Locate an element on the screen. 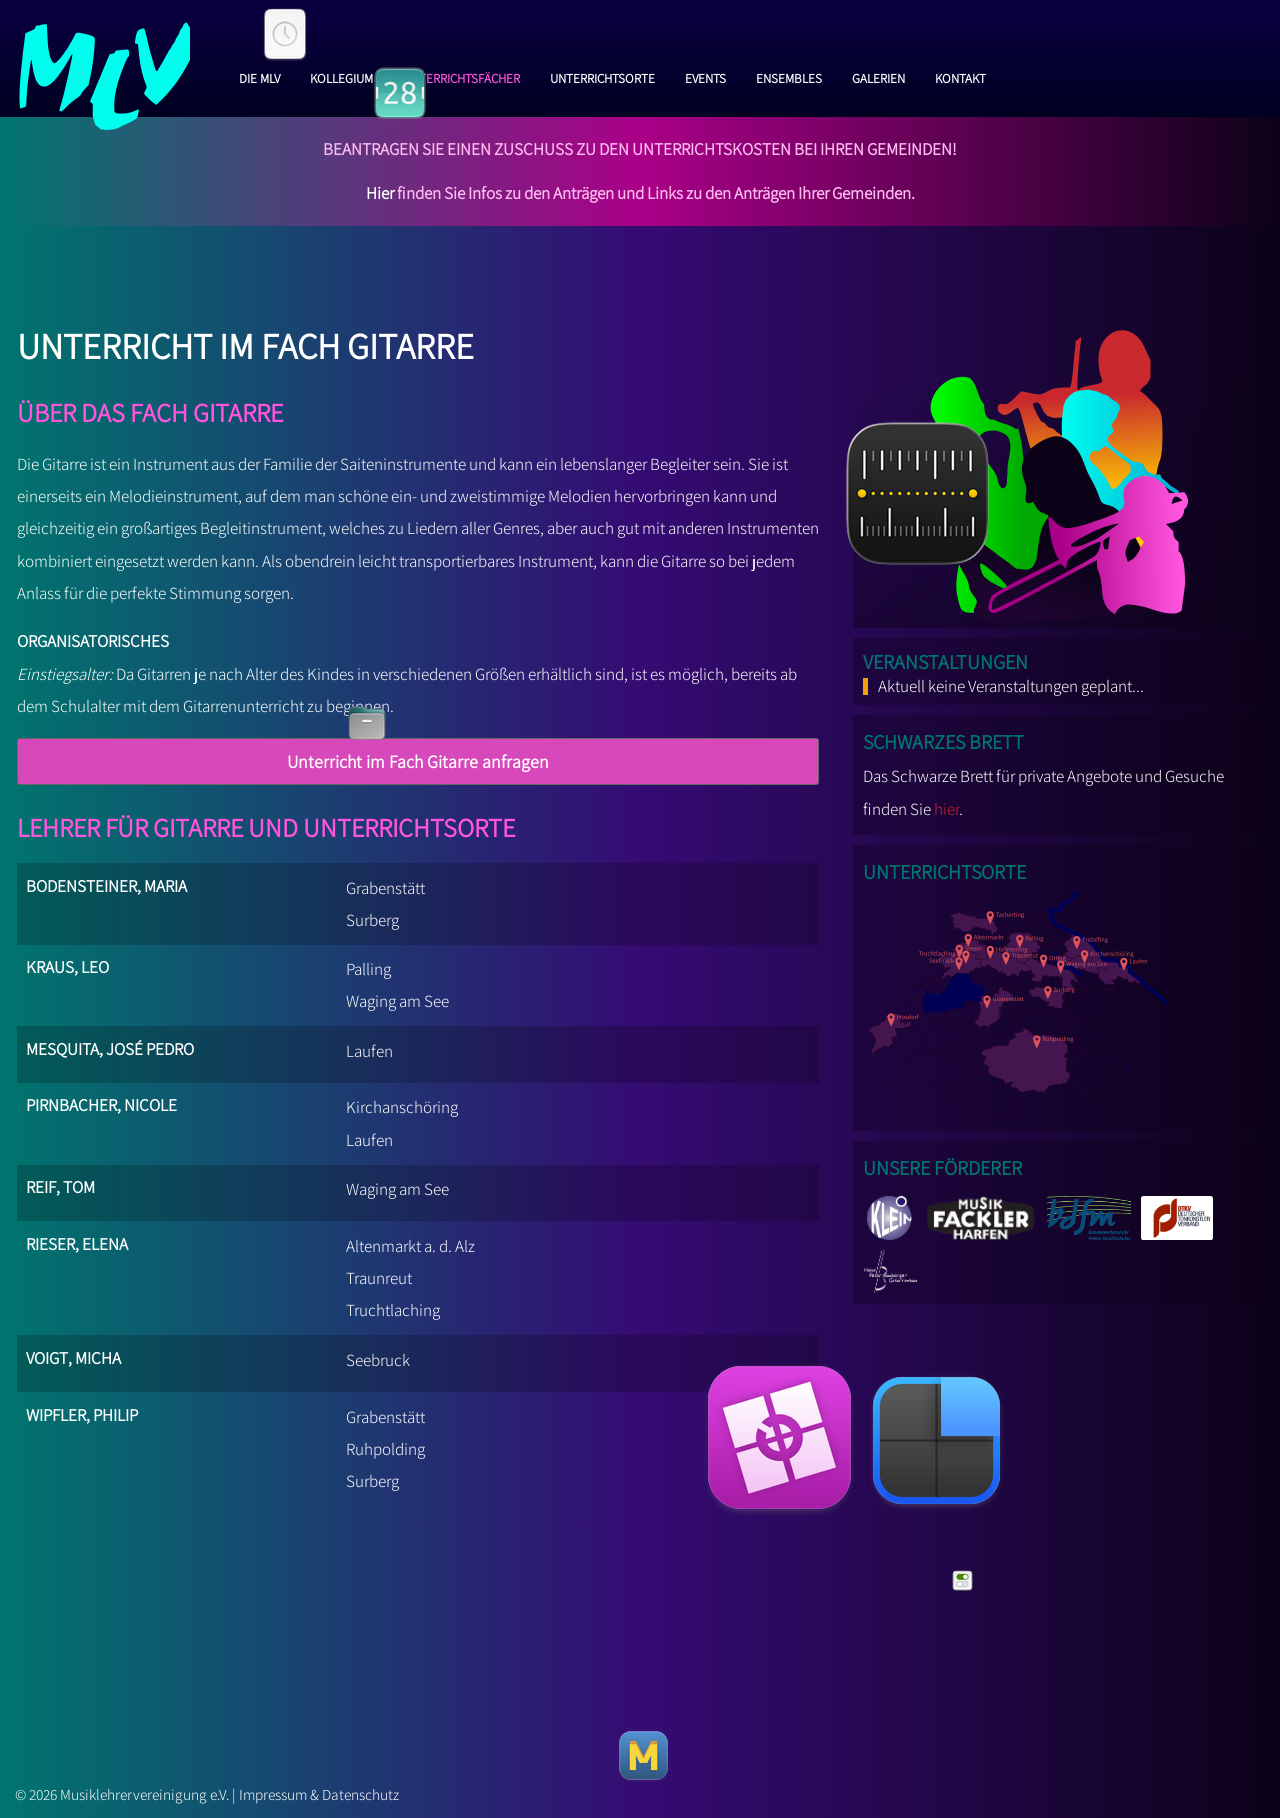 This screenshot has width=1280, height=1818. open the Measure app is located at coordinates (917, 493).